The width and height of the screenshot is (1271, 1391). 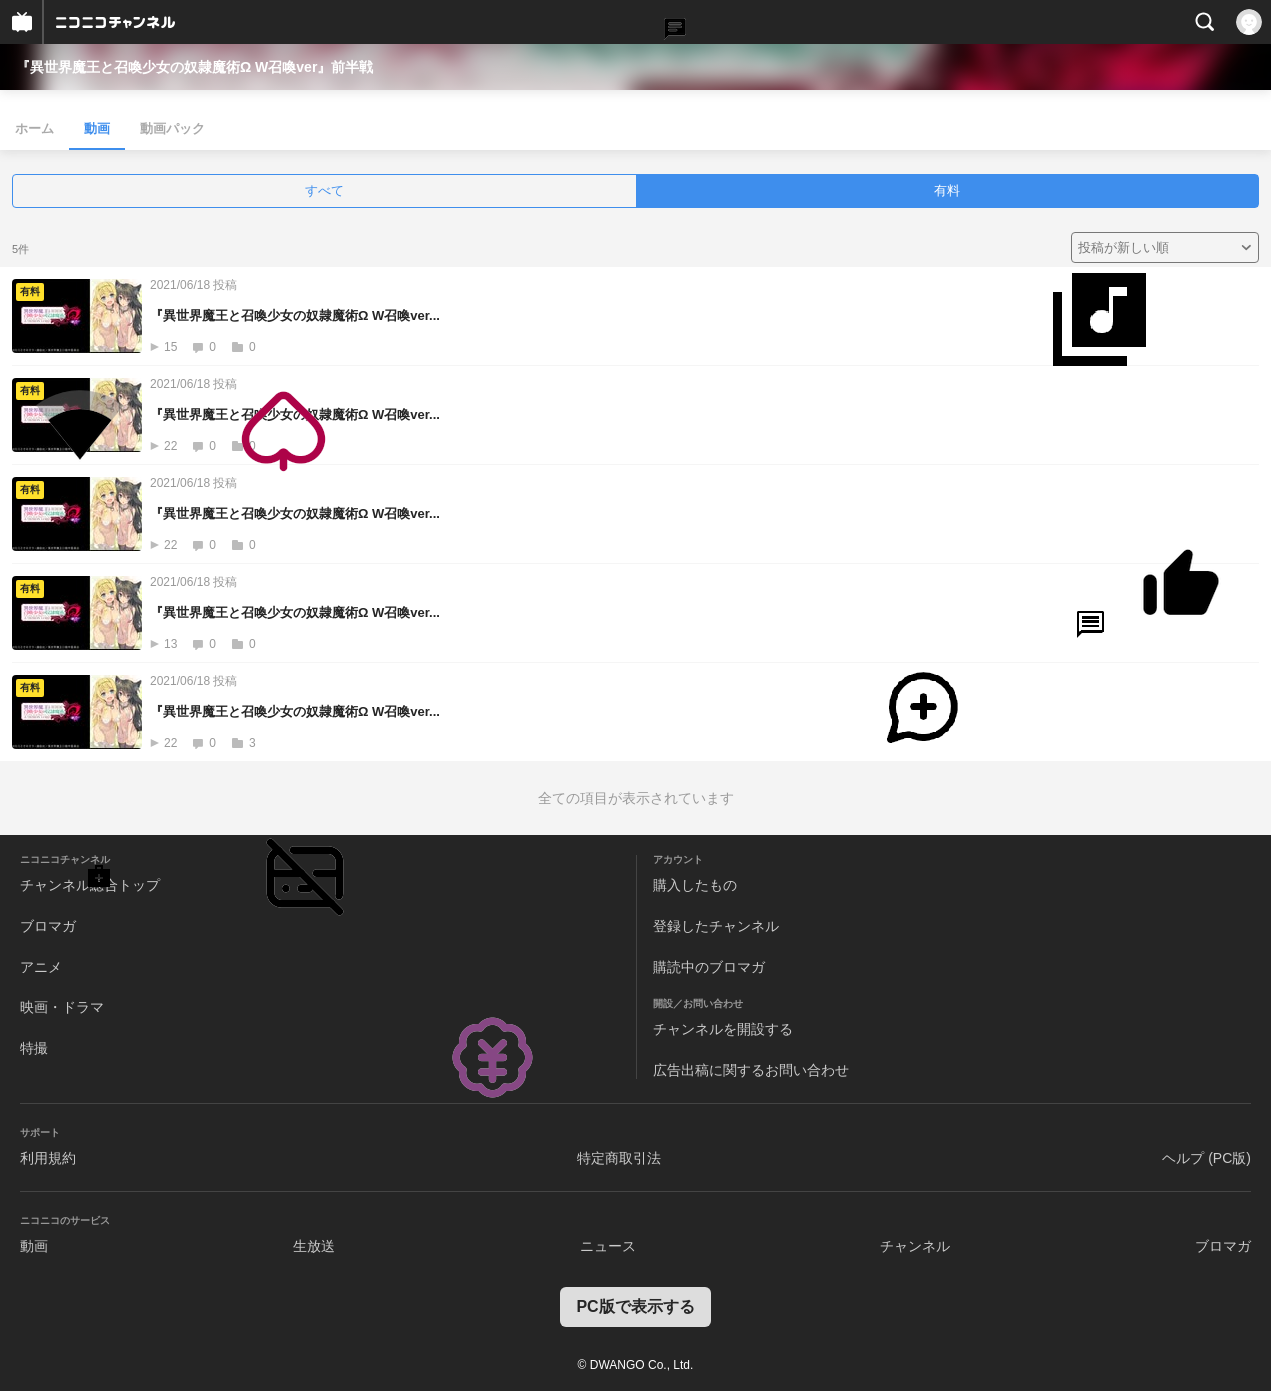 I want to click on add a comment or review to a location, so click(x=923, y=706).